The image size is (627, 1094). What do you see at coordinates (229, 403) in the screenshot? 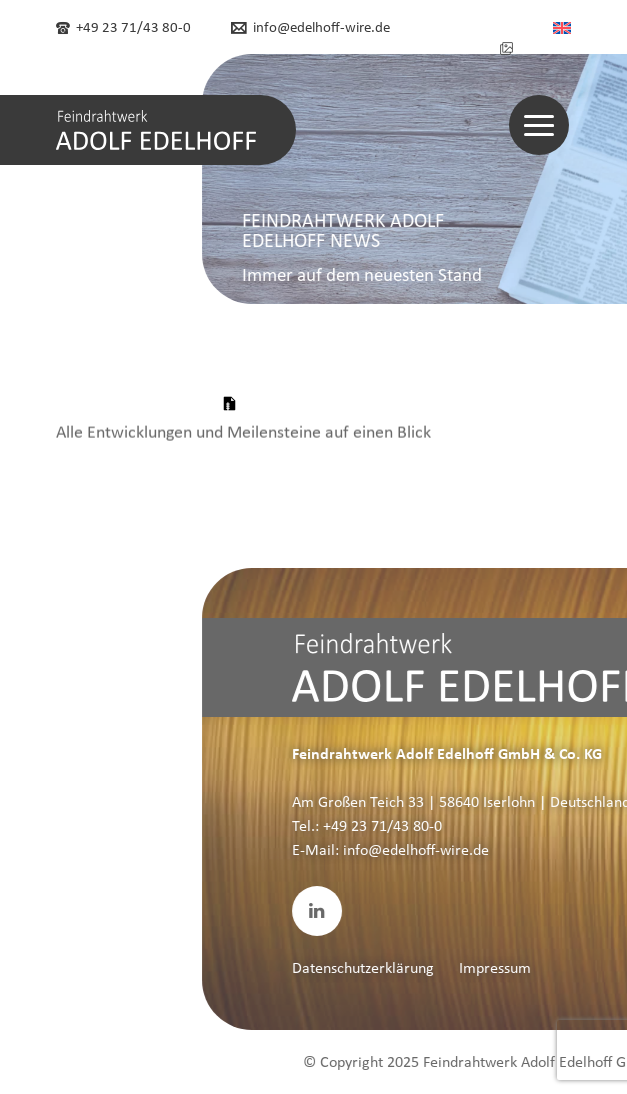
I see `access compressed or archived files` at bounding box center [229, 403].